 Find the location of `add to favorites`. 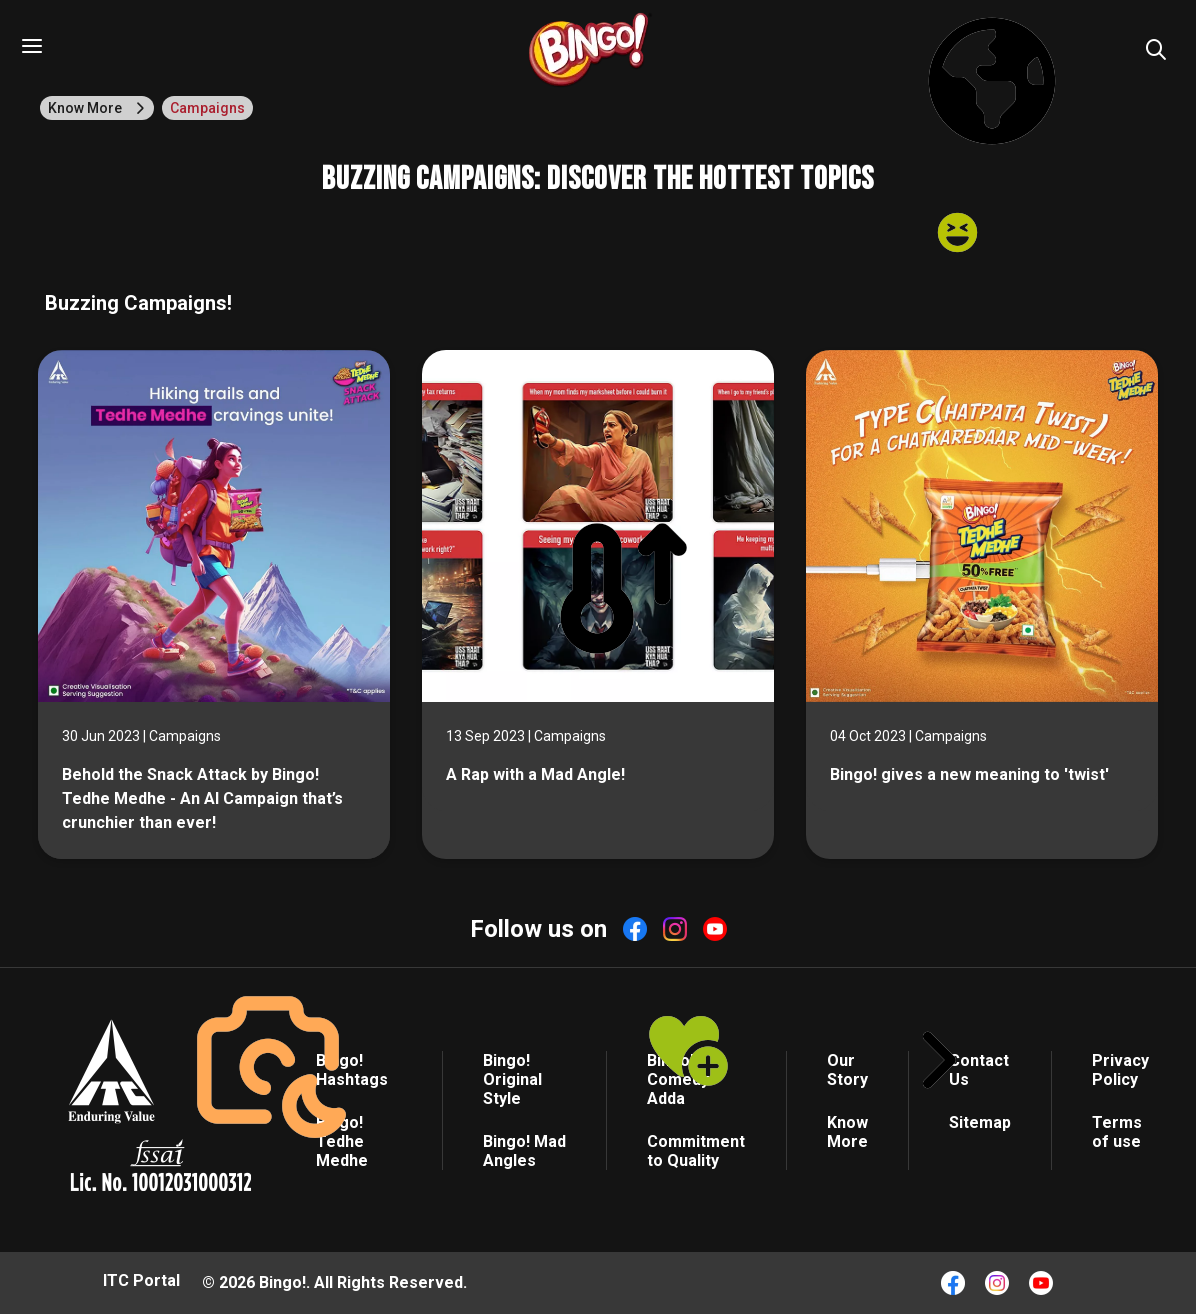

add to favorites is located at coordinates (688, 1046).